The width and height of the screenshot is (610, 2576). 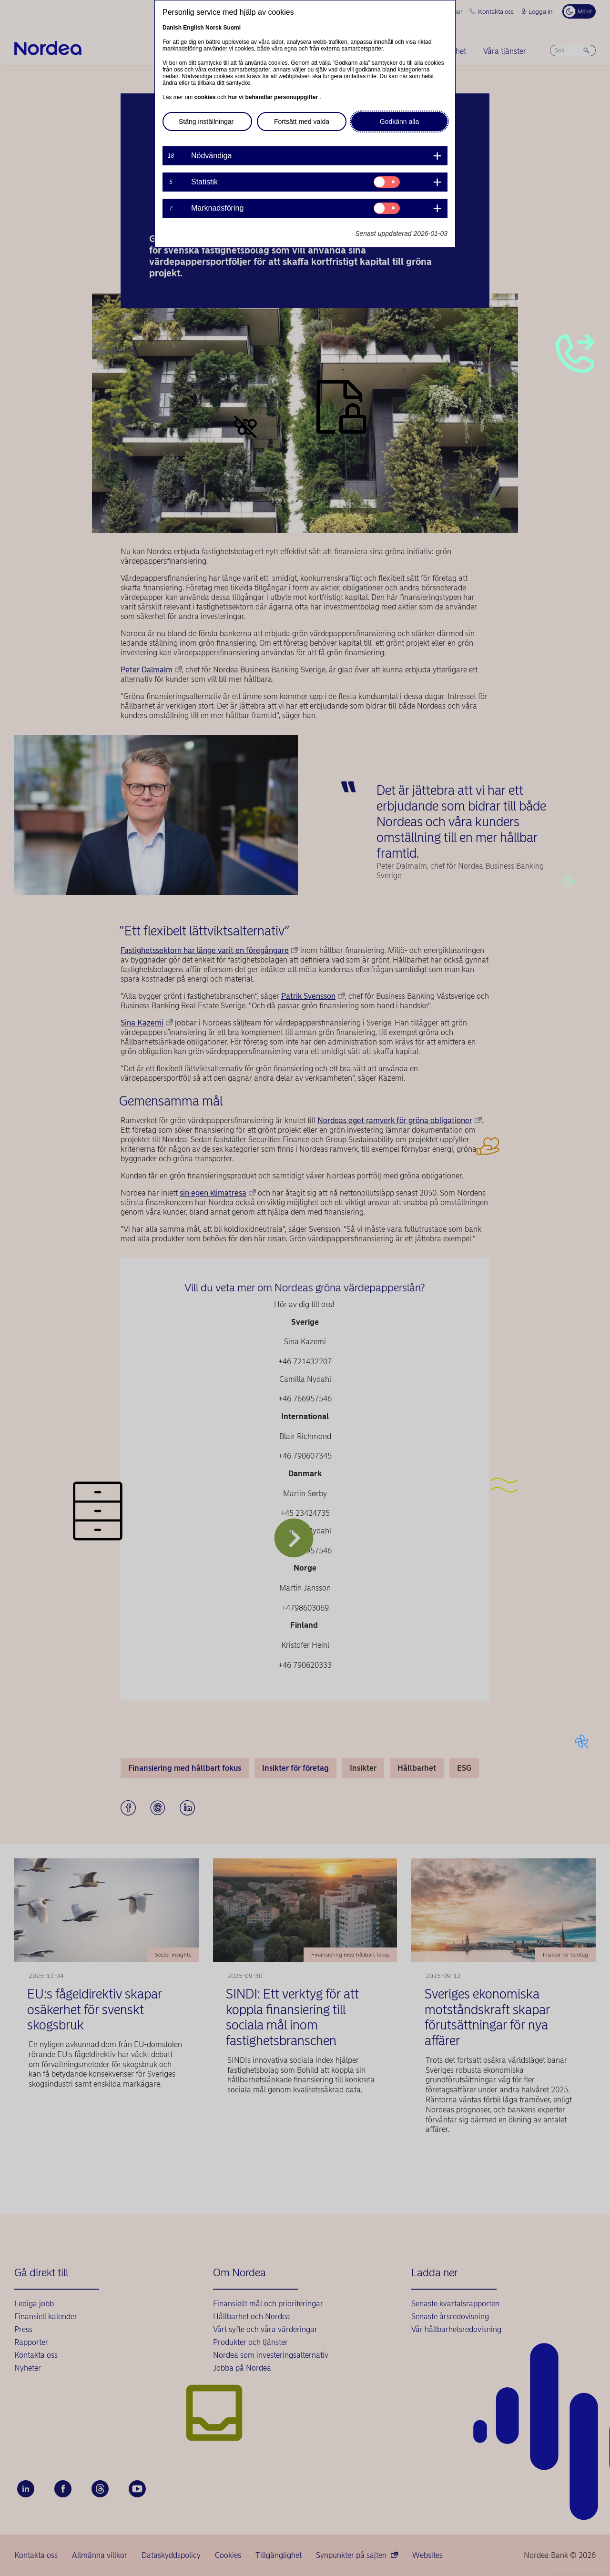 I want to click on view inbox or incoming items, so click(x=214, y=2413).